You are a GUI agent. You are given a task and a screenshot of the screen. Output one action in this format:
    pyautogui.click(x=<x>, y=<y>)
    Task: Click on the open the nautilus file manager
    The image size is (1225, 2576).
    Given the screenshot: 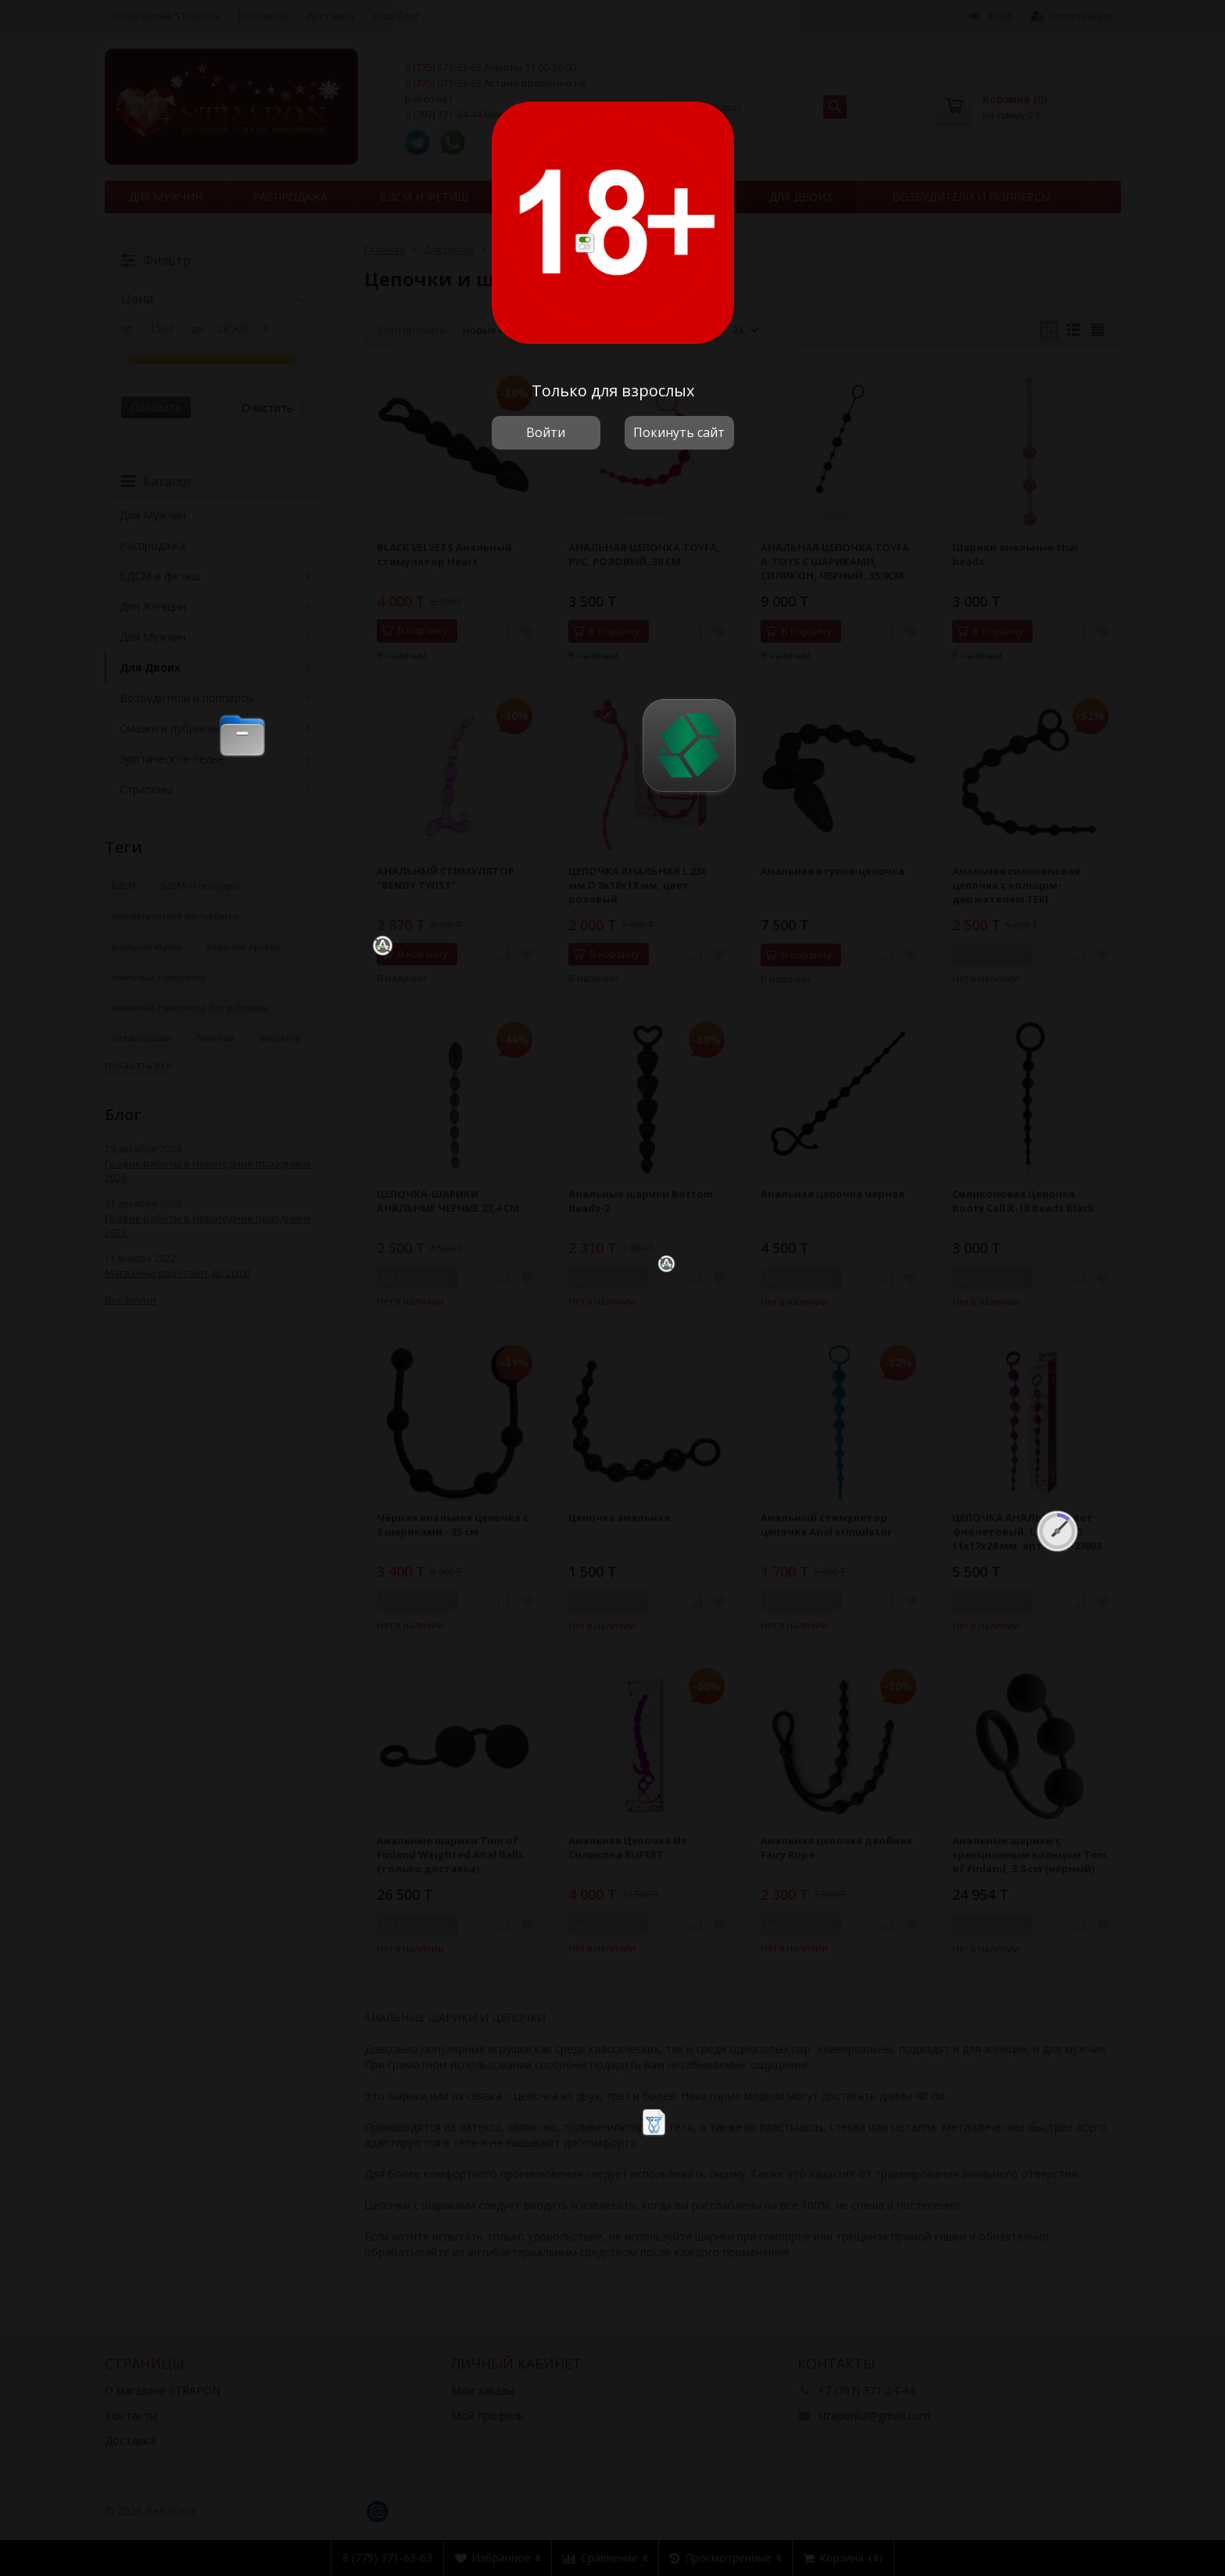 What is the action you would take?
    pyautogui.click(x=242, y=736)
    